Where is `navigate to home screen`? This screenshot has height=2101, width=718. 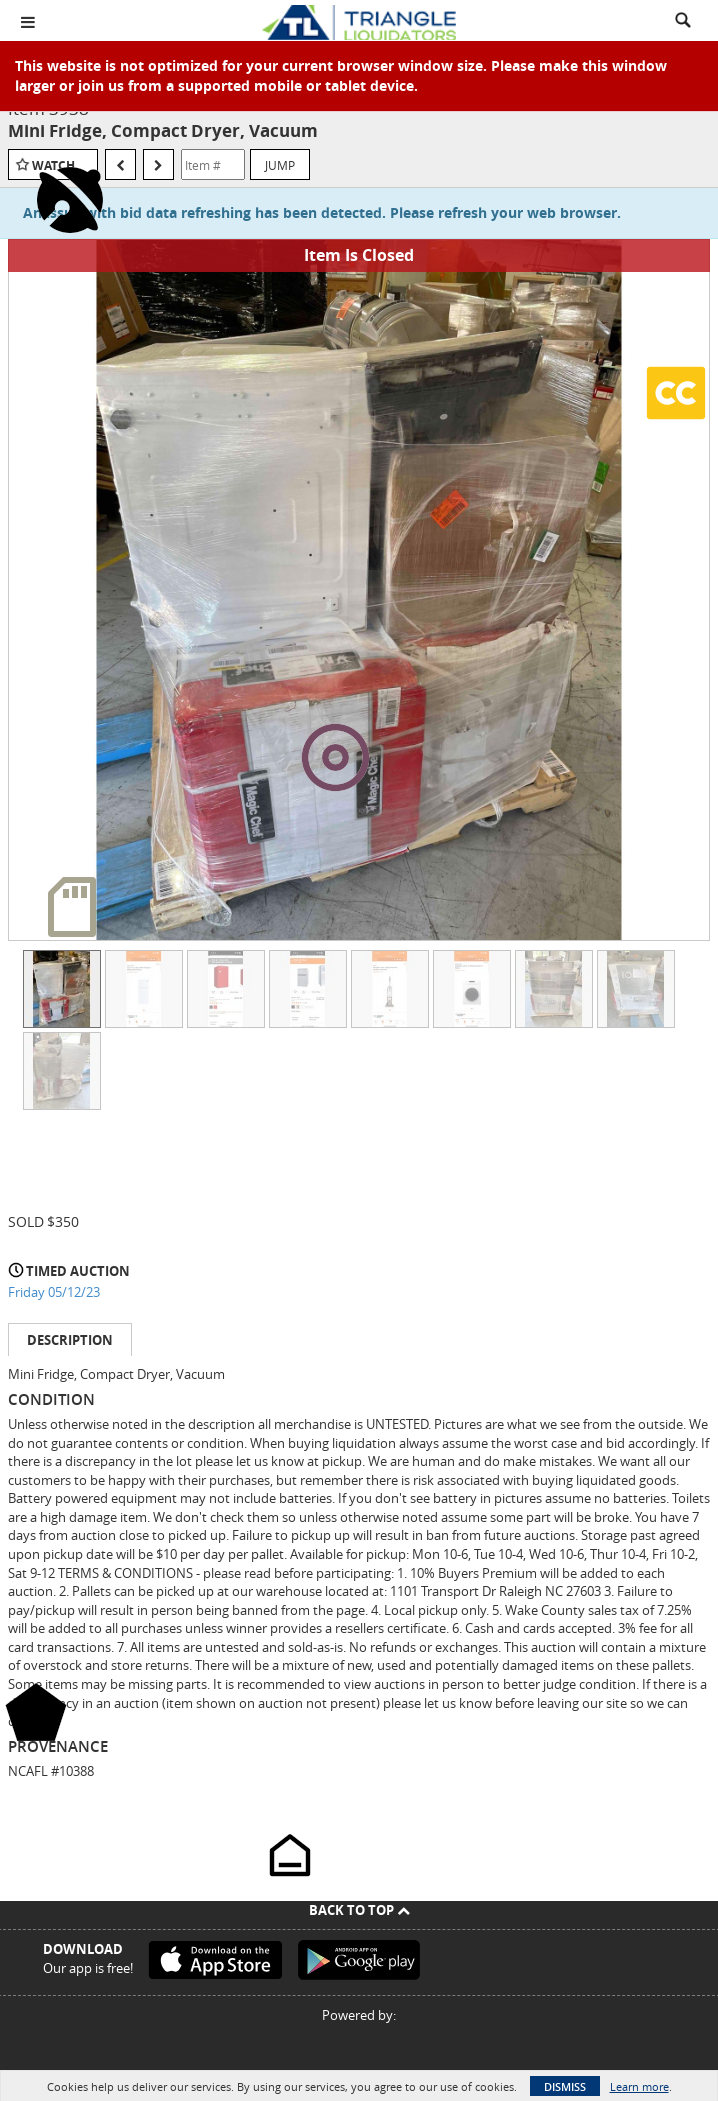 navigate to home screen is located at coordinates (290, 1856).